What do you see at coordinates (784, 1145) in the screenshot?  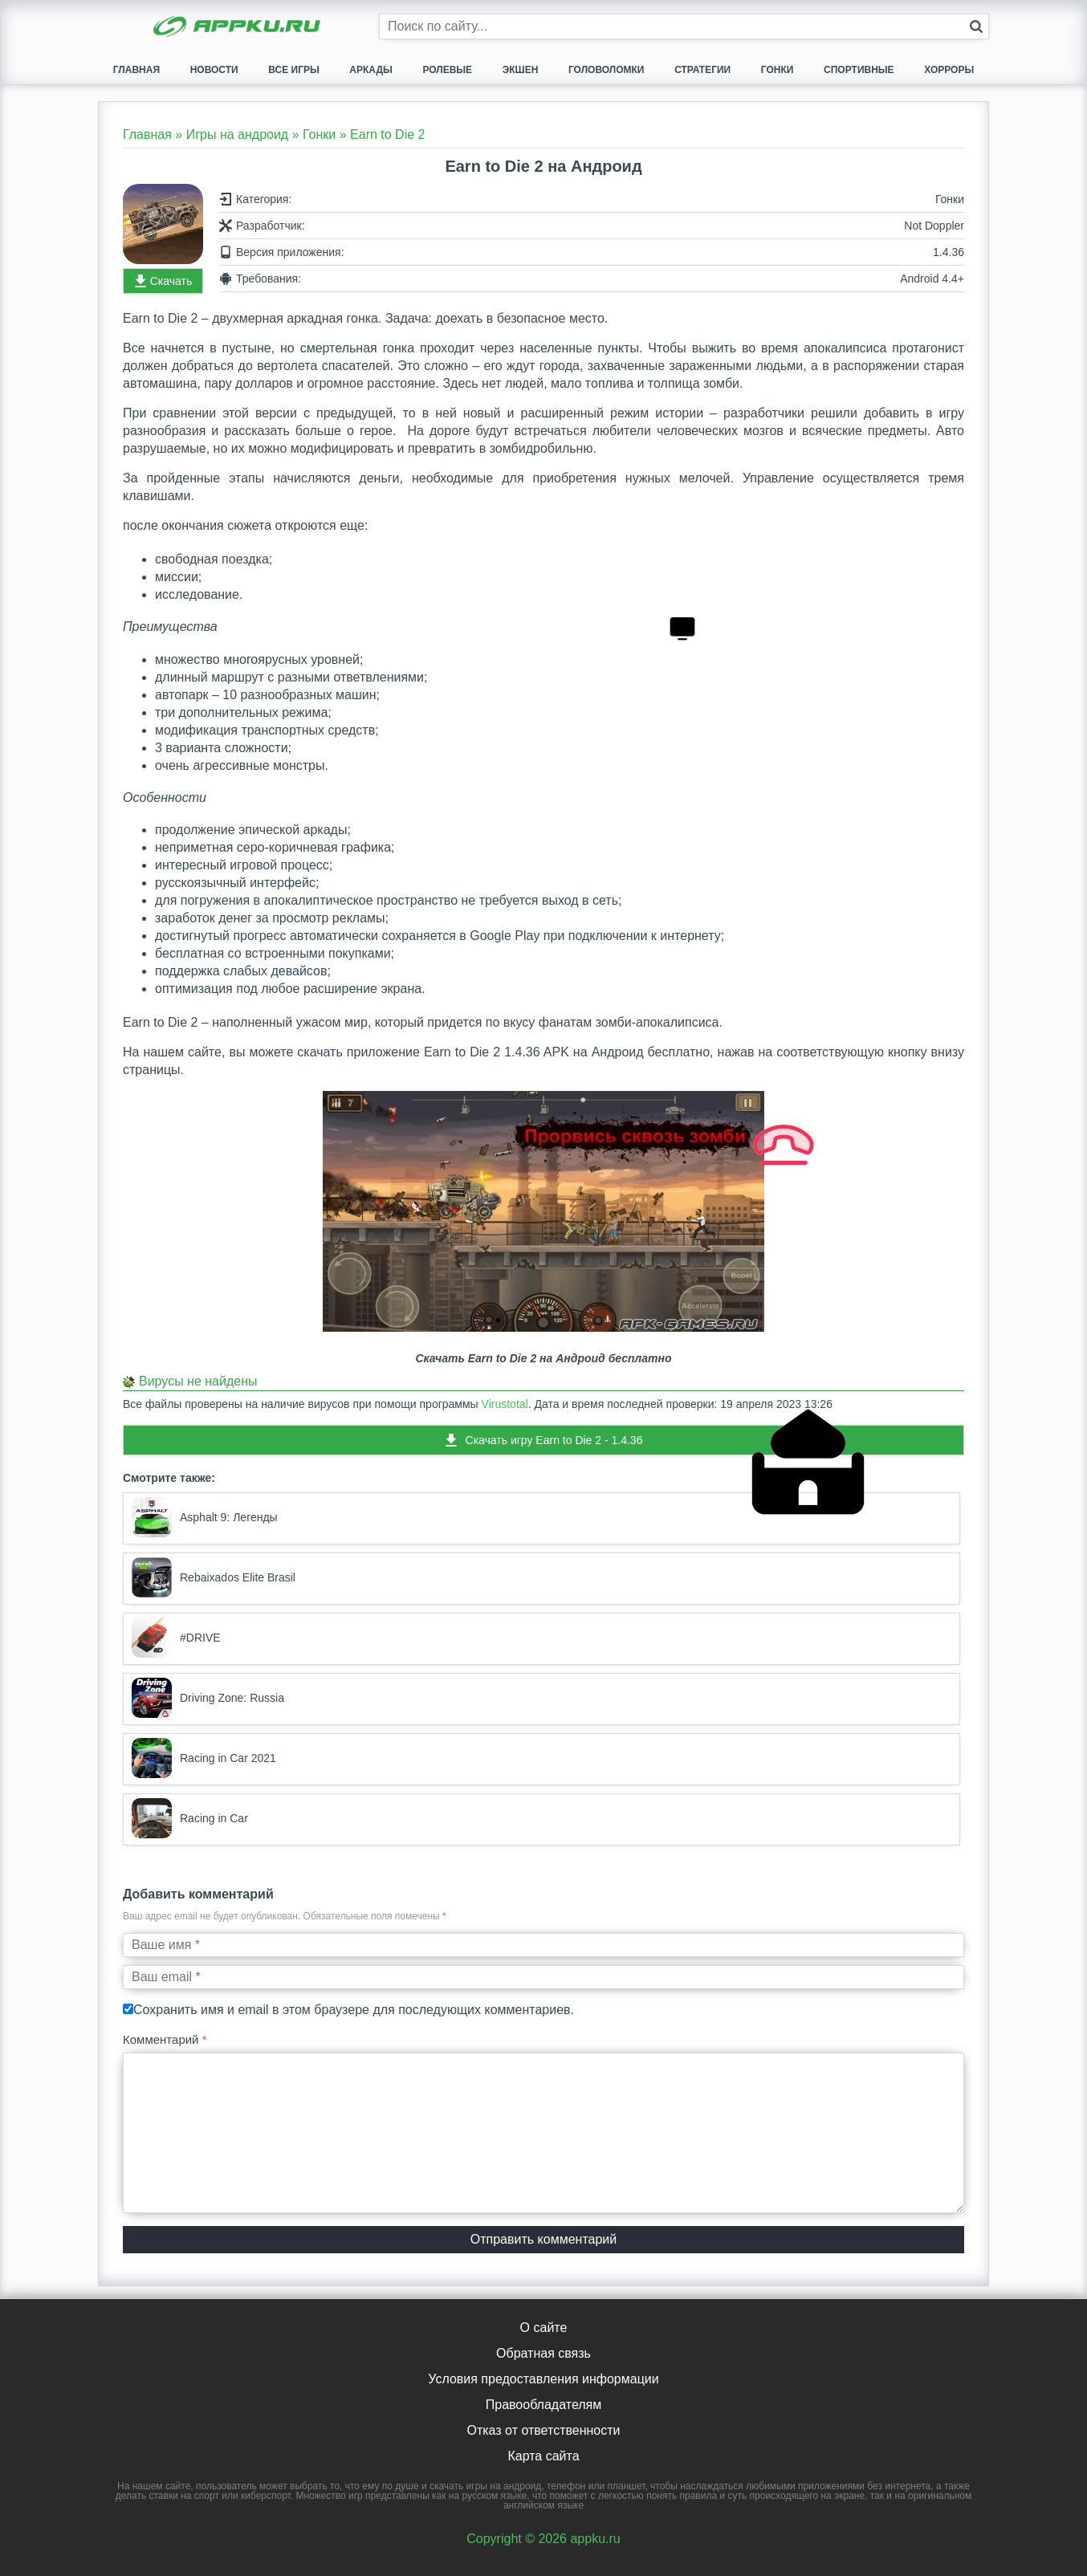 I see `end or hang up a call` at bounding box center [784, 1145].